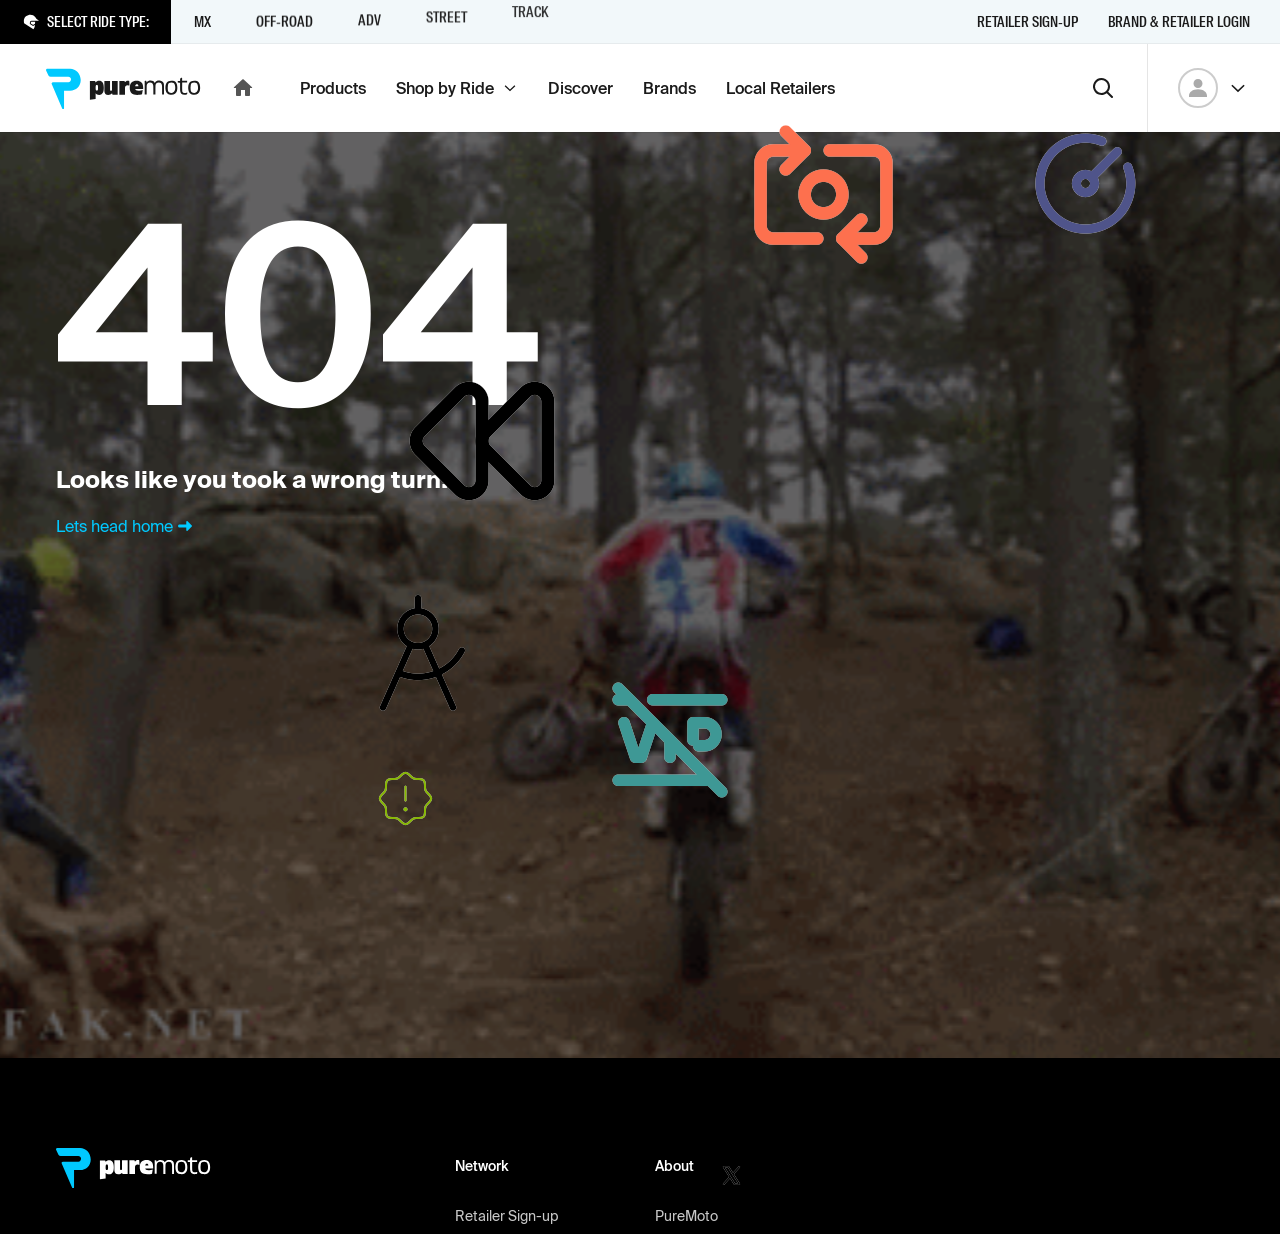  I want to click on rewind or skip backward in media playback, so click(482, 441).